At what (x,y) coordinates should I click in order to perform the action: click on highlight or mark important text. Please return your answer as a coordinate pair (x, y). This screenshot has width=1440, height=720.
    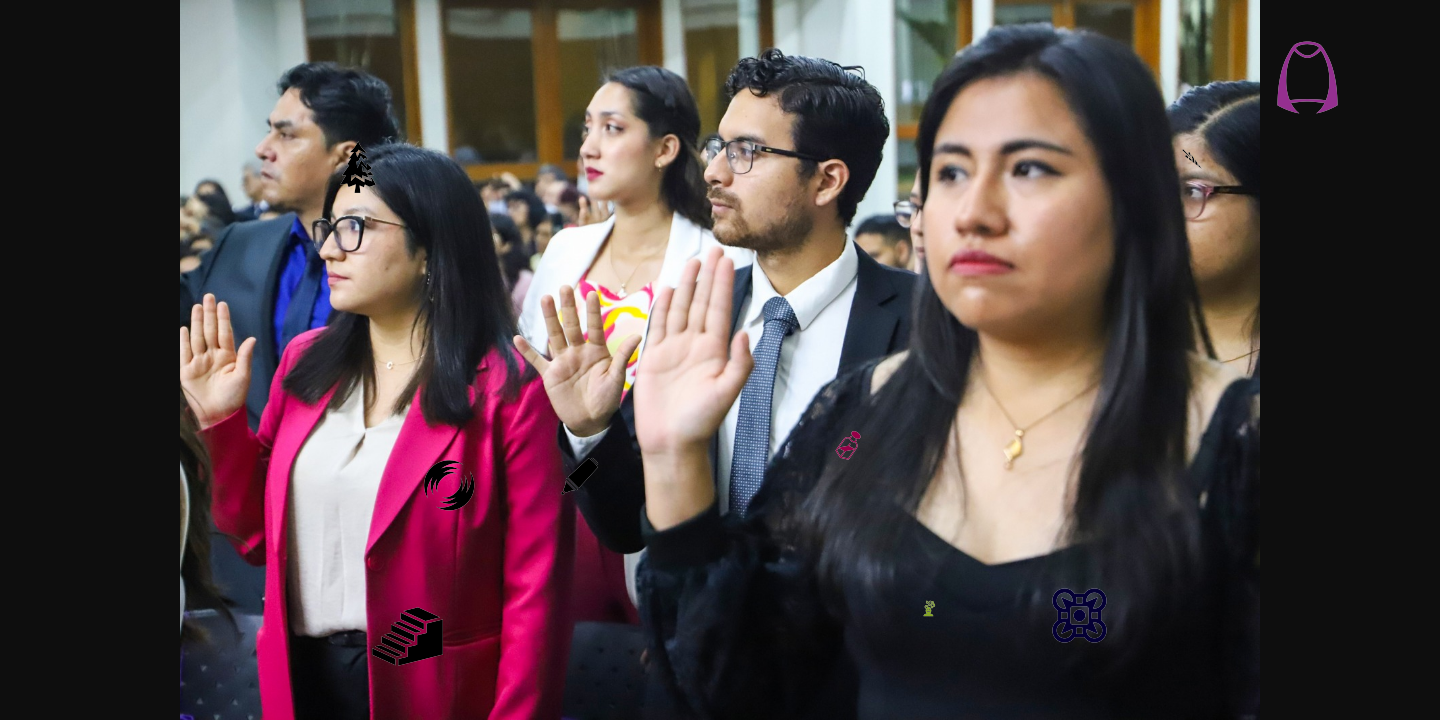
    Looking at the image, I should click on (579, 476).